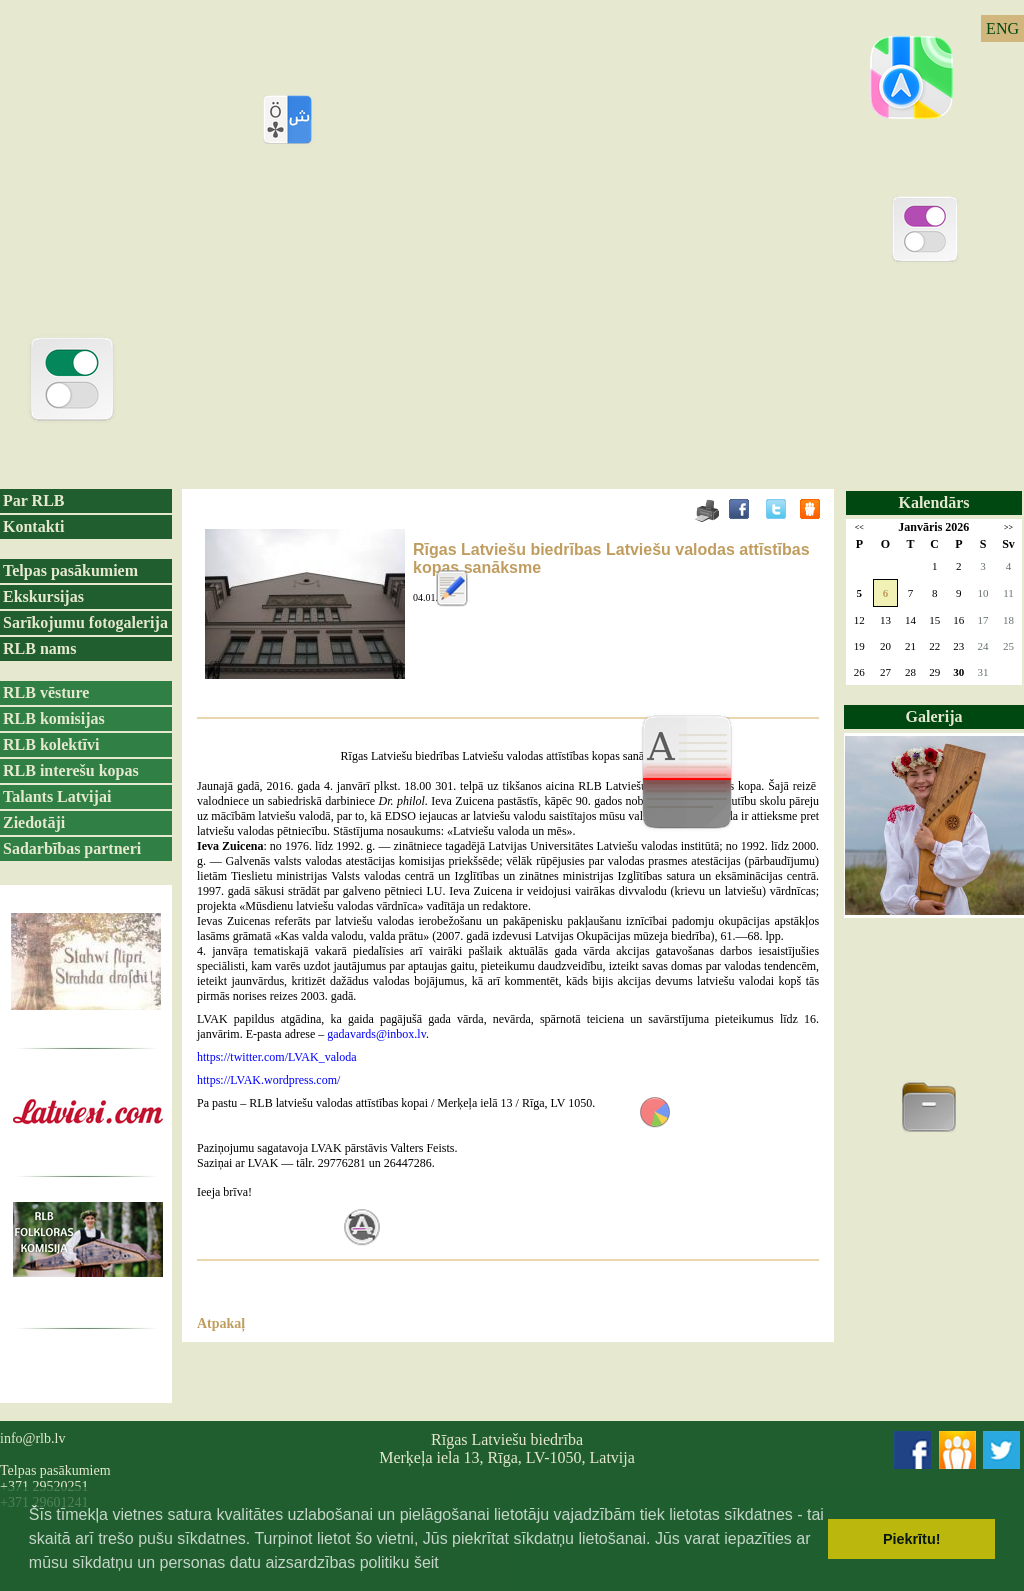 The width and height of the screenshot is (1024, 1591). Describe the element at coordinates (929, 1107) in the screenshot. I see `open the file manager application` at that location.